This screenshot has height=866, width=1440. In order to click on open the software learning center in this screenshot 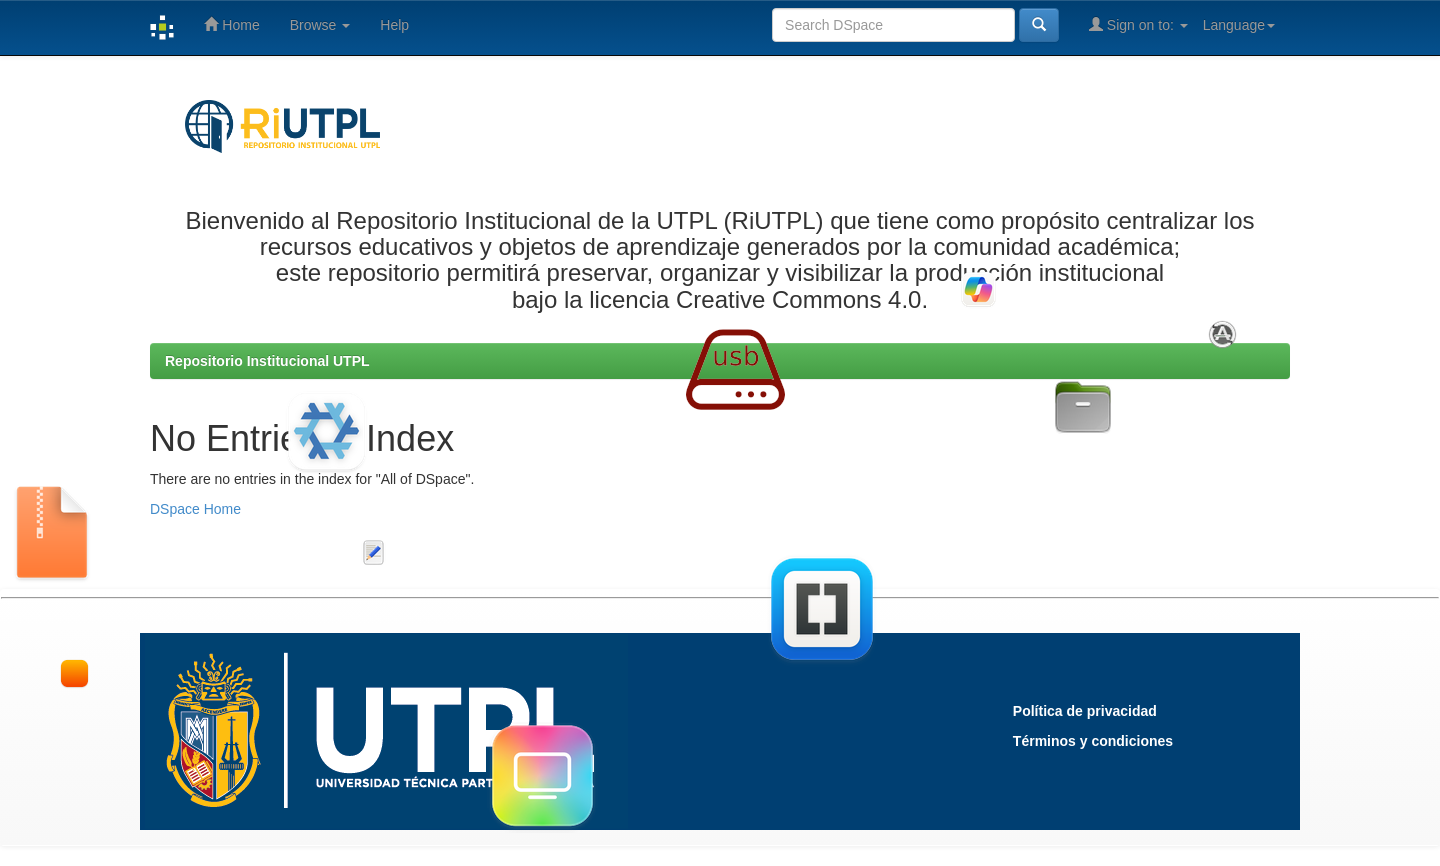, I will do `click(373, 552)`.